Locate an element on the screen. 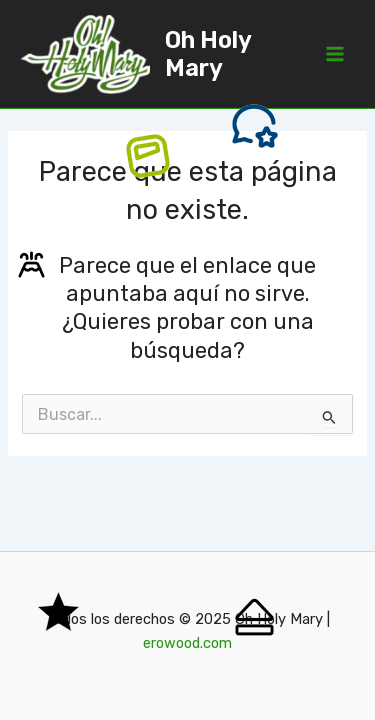 The width and height of the screenshot is (375, 720). headless ui library logo is located at coordinates (148, 156).